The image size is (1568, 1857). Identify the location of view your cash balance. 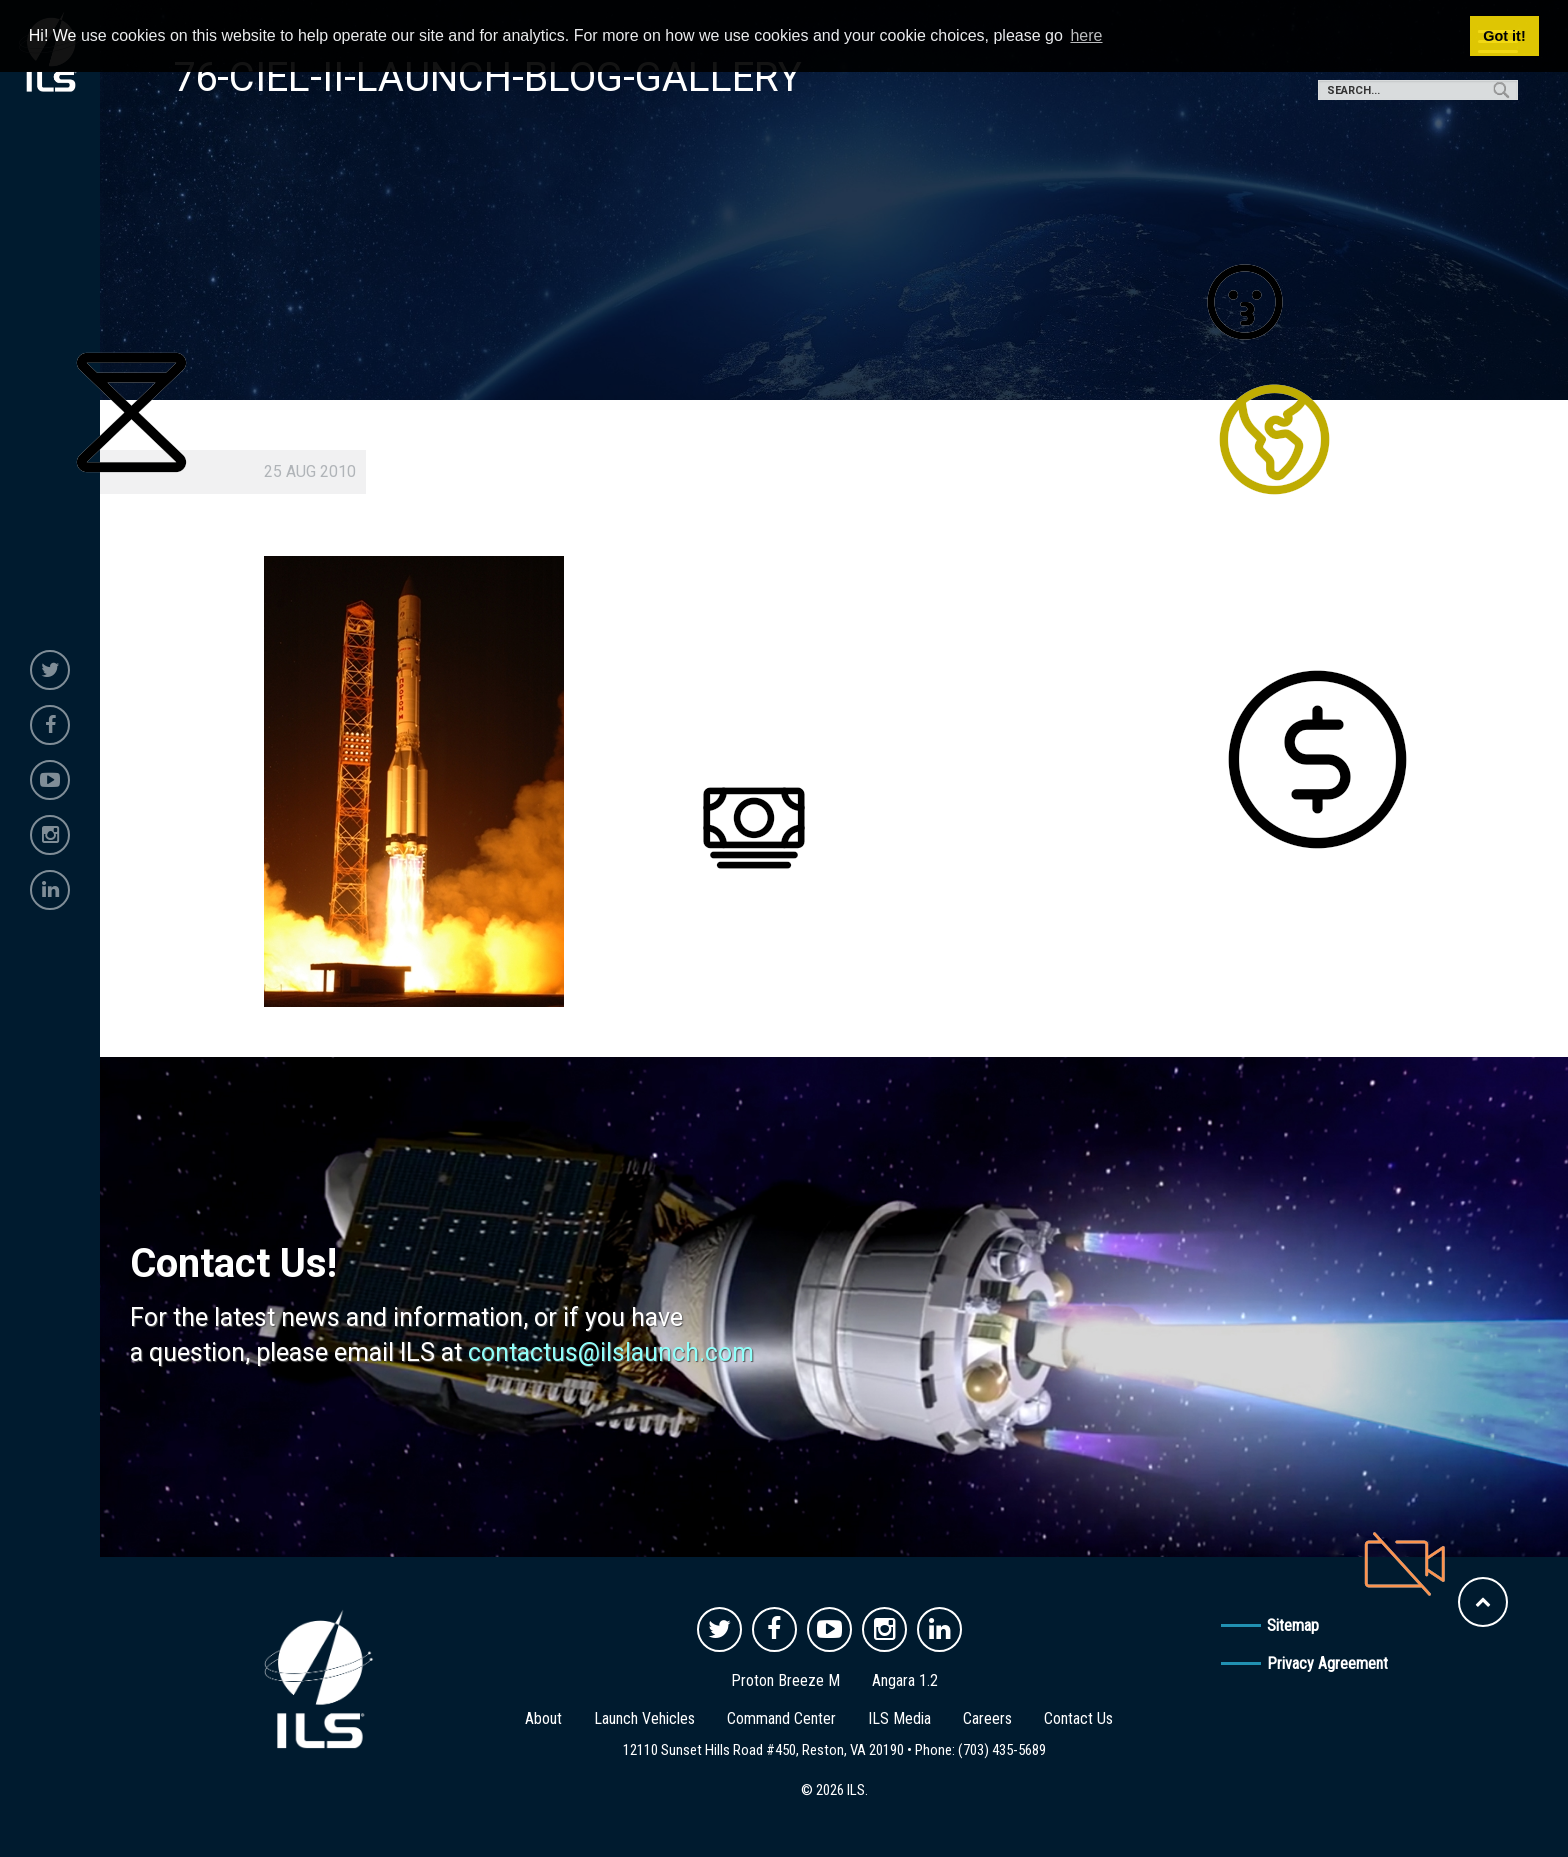
(754, 828).